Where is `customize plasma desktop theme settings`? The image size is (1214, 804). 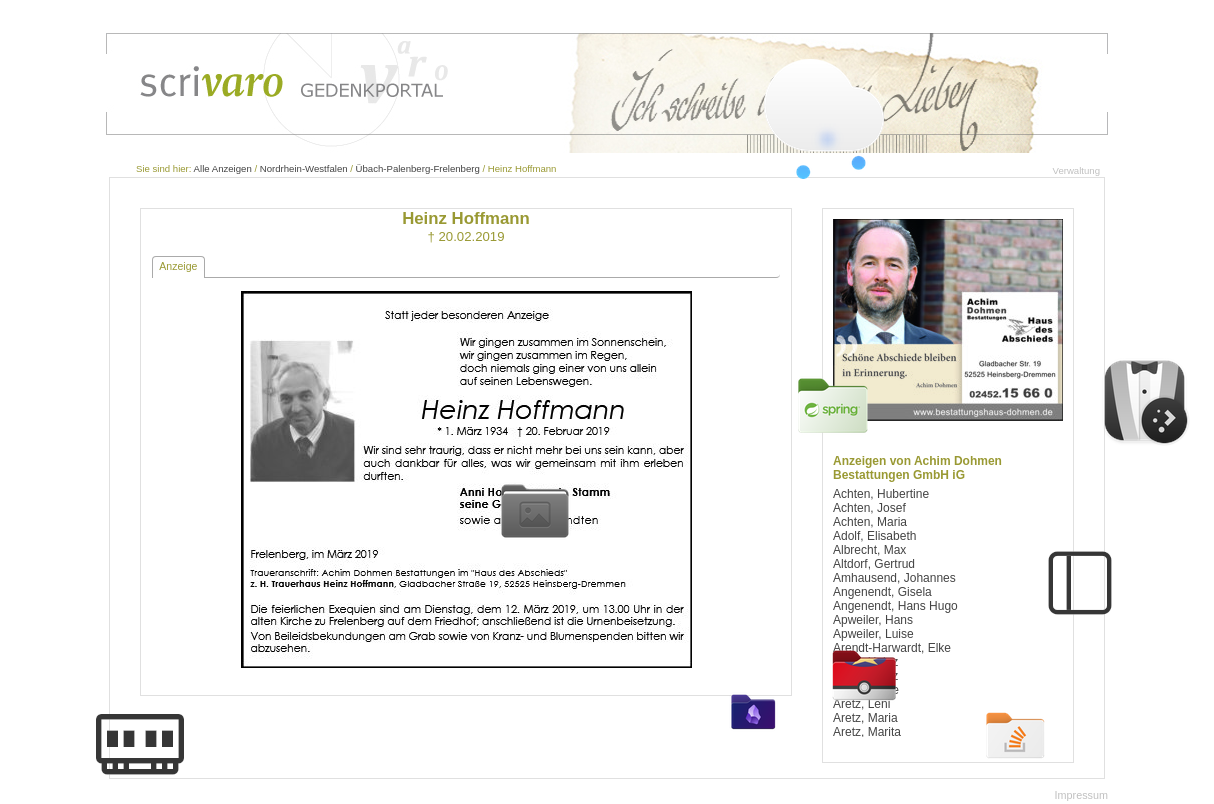 customize plasma desktop theme settings is located at coordinates (1144, 400).